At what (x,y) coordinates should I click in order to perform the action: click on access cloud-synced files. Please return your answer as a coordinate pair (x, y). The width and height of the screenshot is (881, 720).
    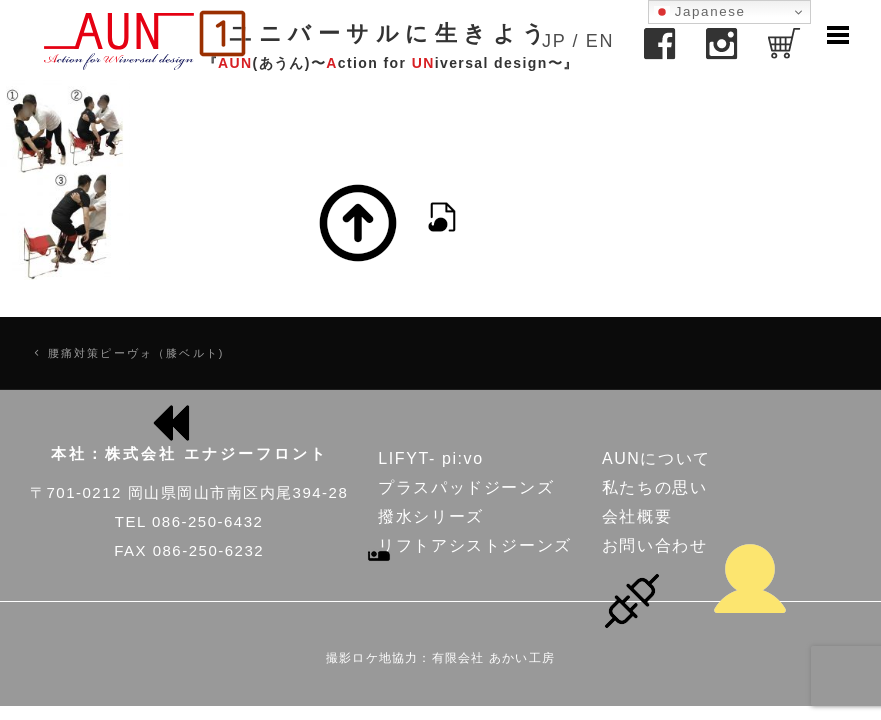
    Looking at the image, I should click on (443, 217).